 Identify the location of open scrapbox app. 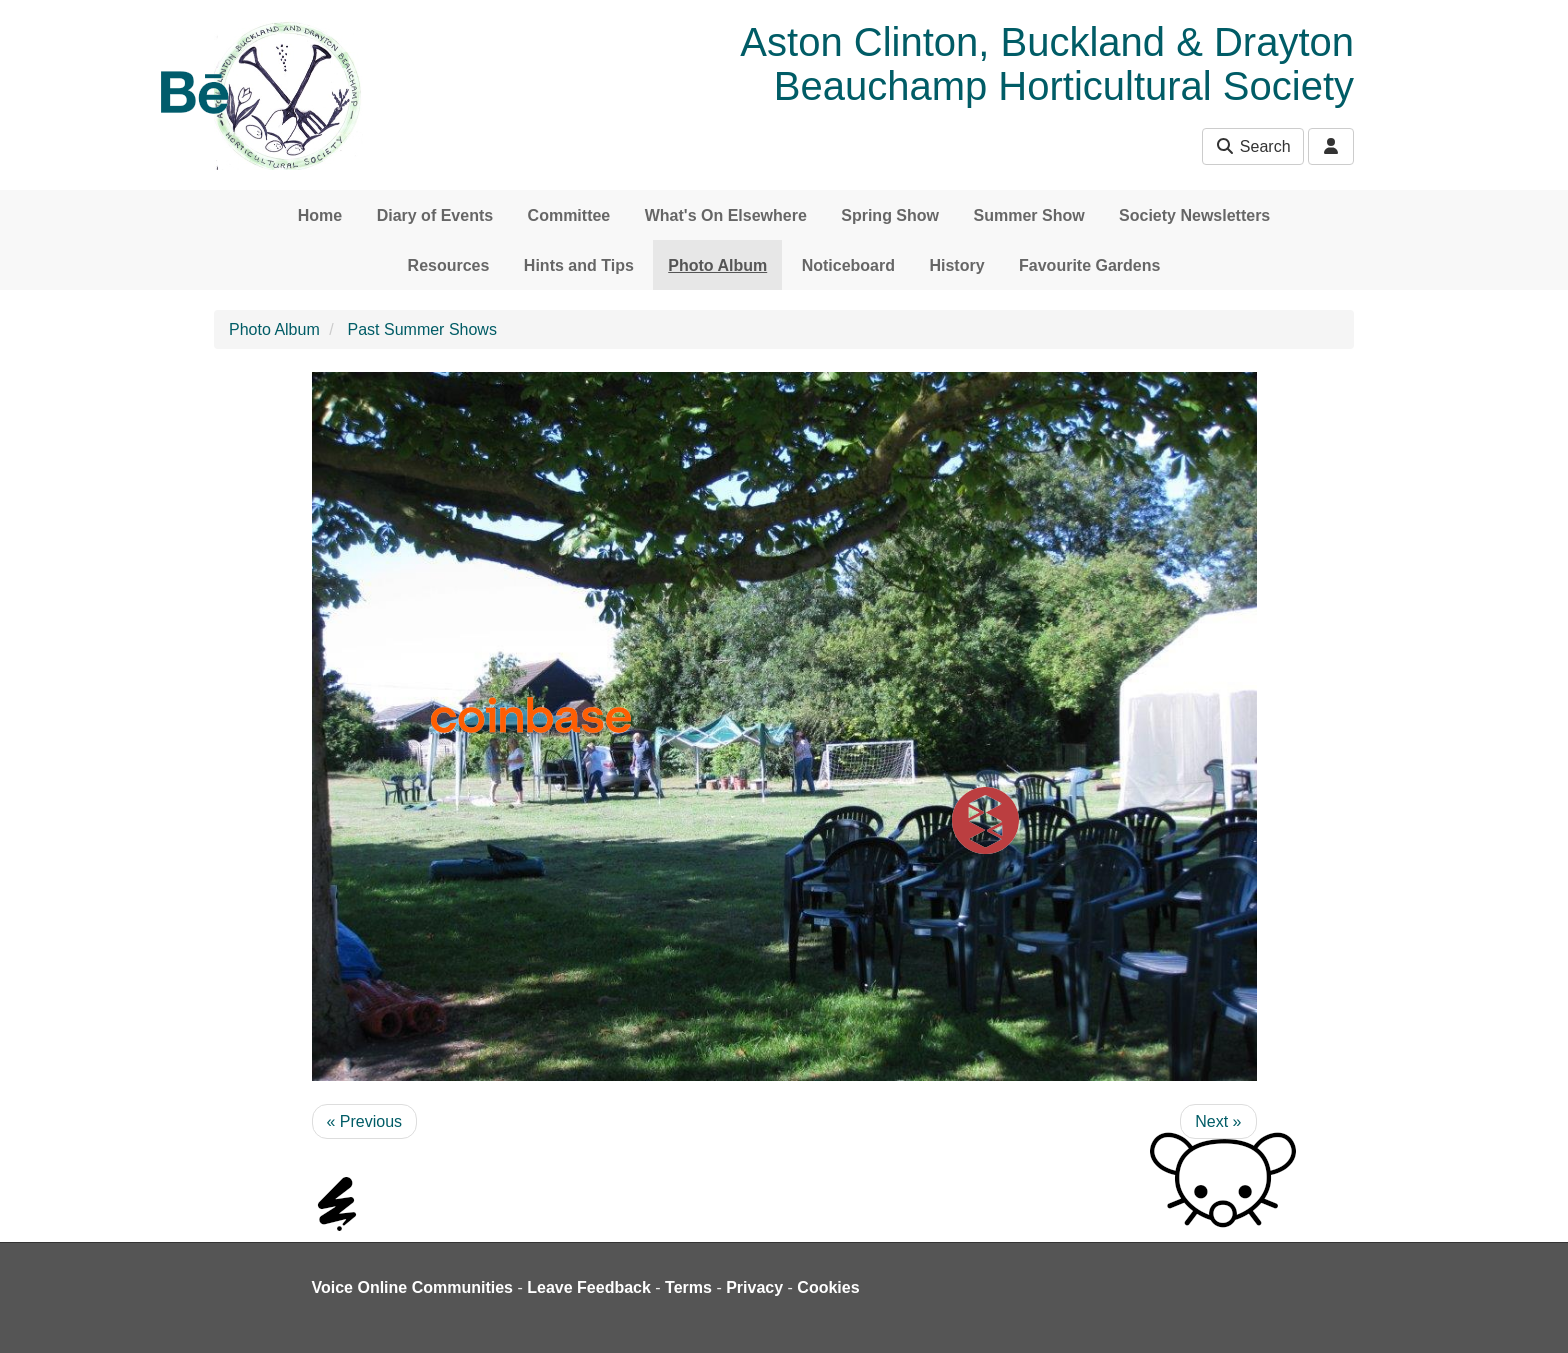
(985, 820).